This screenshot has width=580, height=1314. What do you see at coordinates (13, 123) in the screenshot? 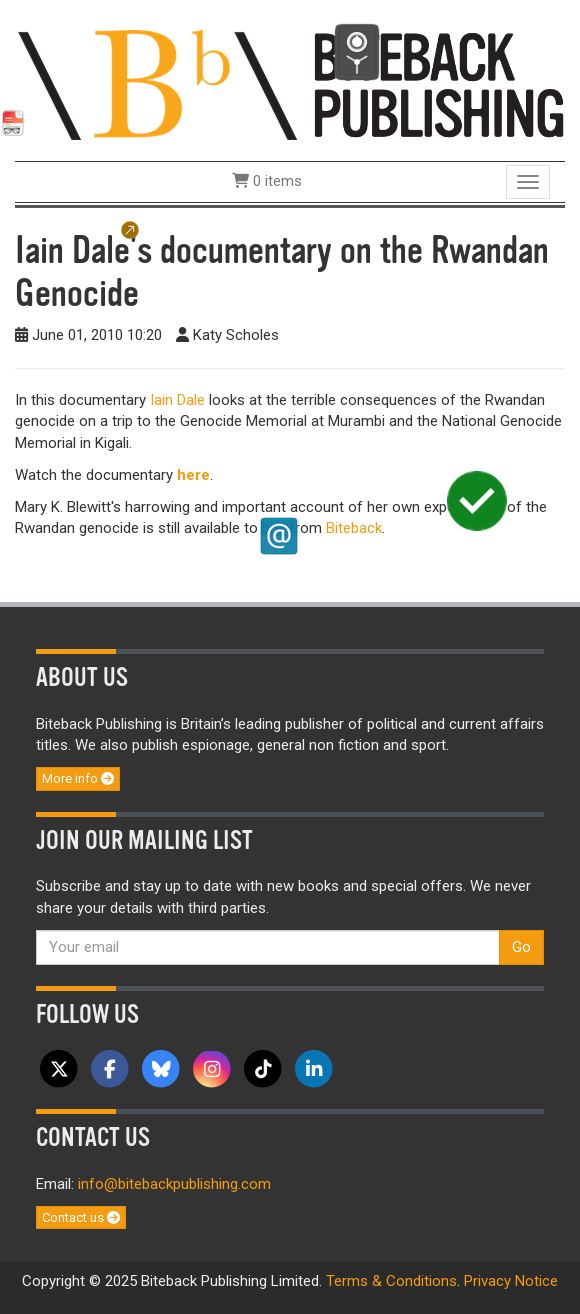
I see `open the papers app for reading articles` at bounding box center [13, 123].